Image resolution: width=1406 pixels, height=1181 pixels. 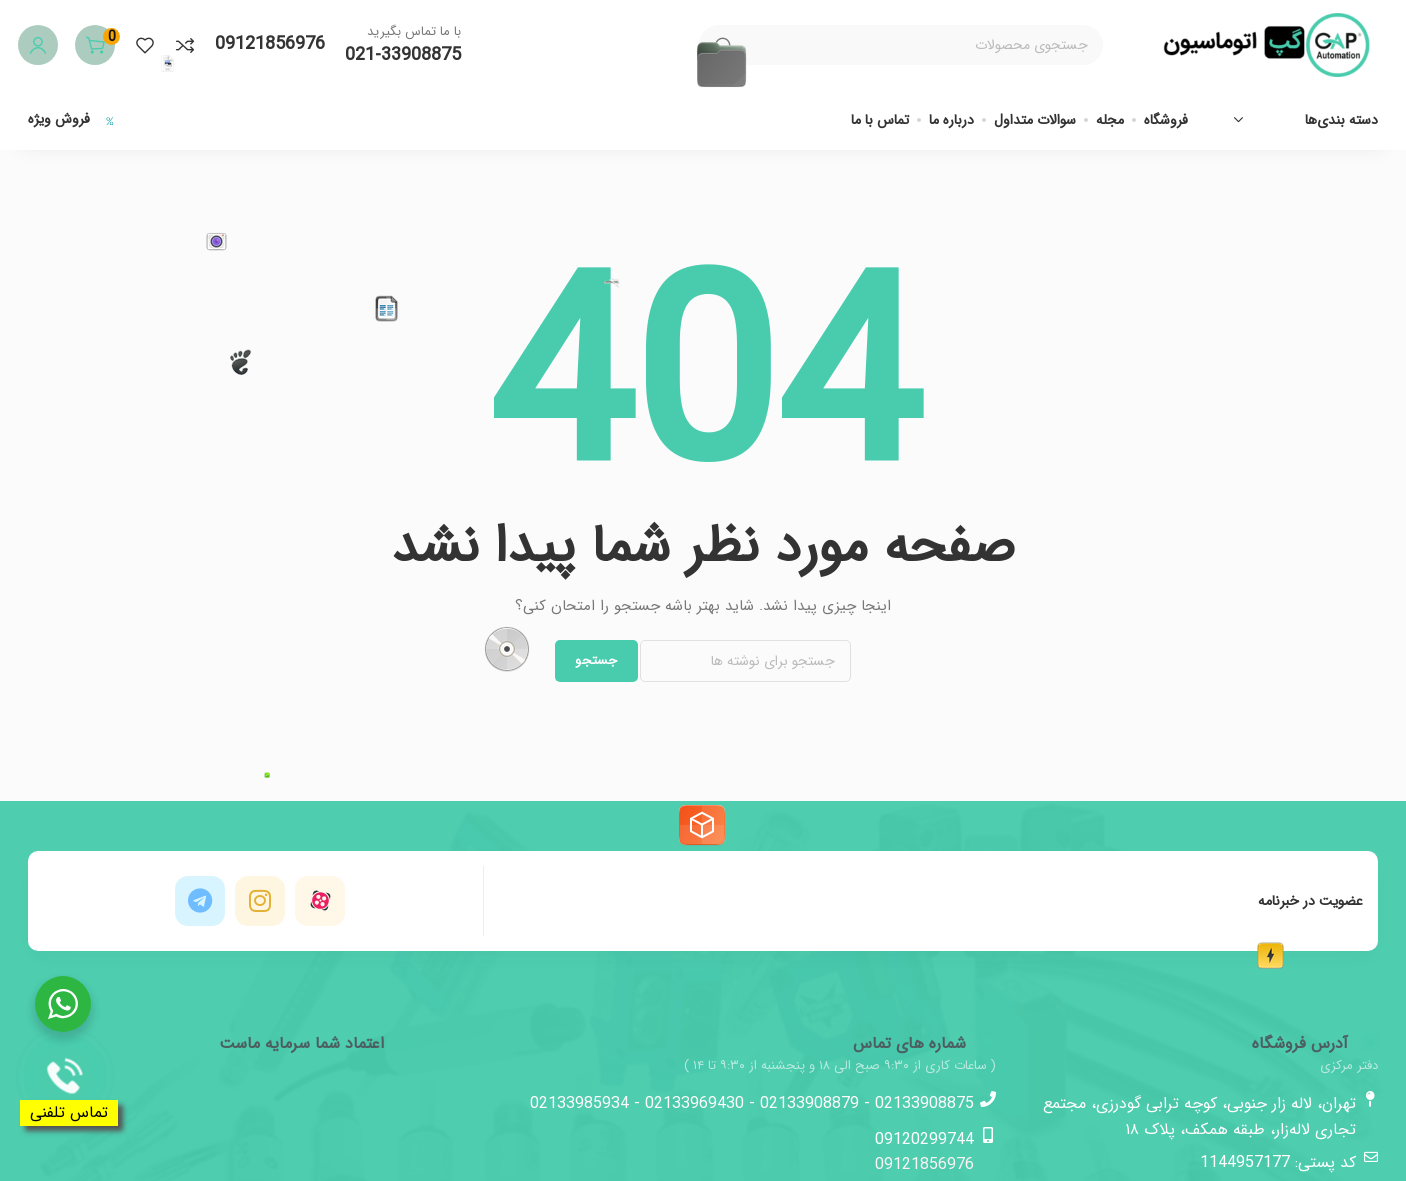 What do you see at coordinates (240, 362) in the screenshot?
I see `access the GNOME desktop home or start menu` at bounding box center [240, 362].